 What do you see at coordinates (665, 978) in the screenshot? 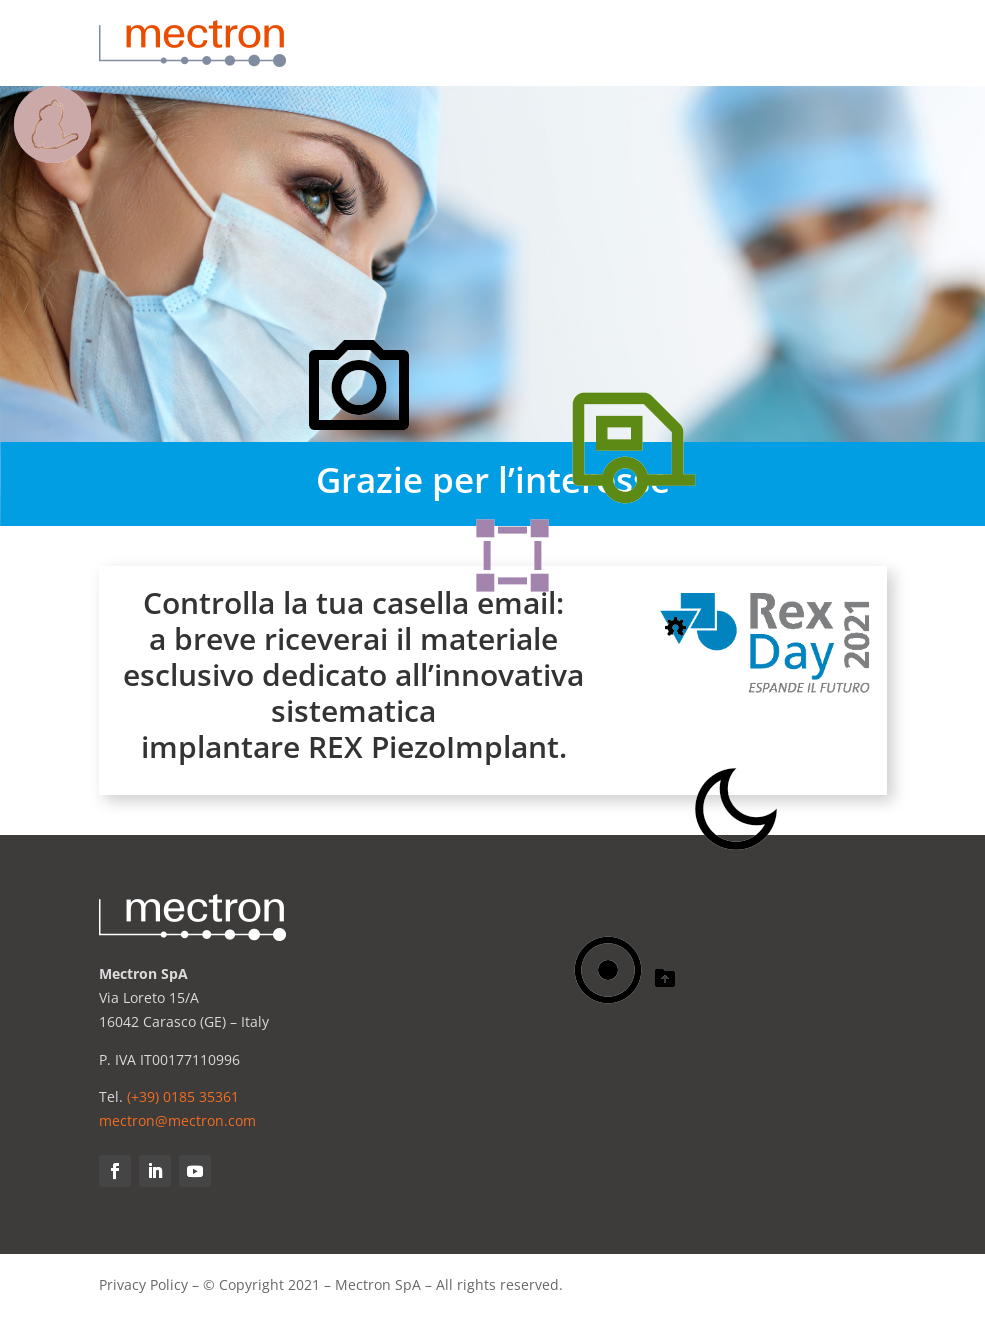
I see `upload files to a folder` at bounding box center [665, 978].